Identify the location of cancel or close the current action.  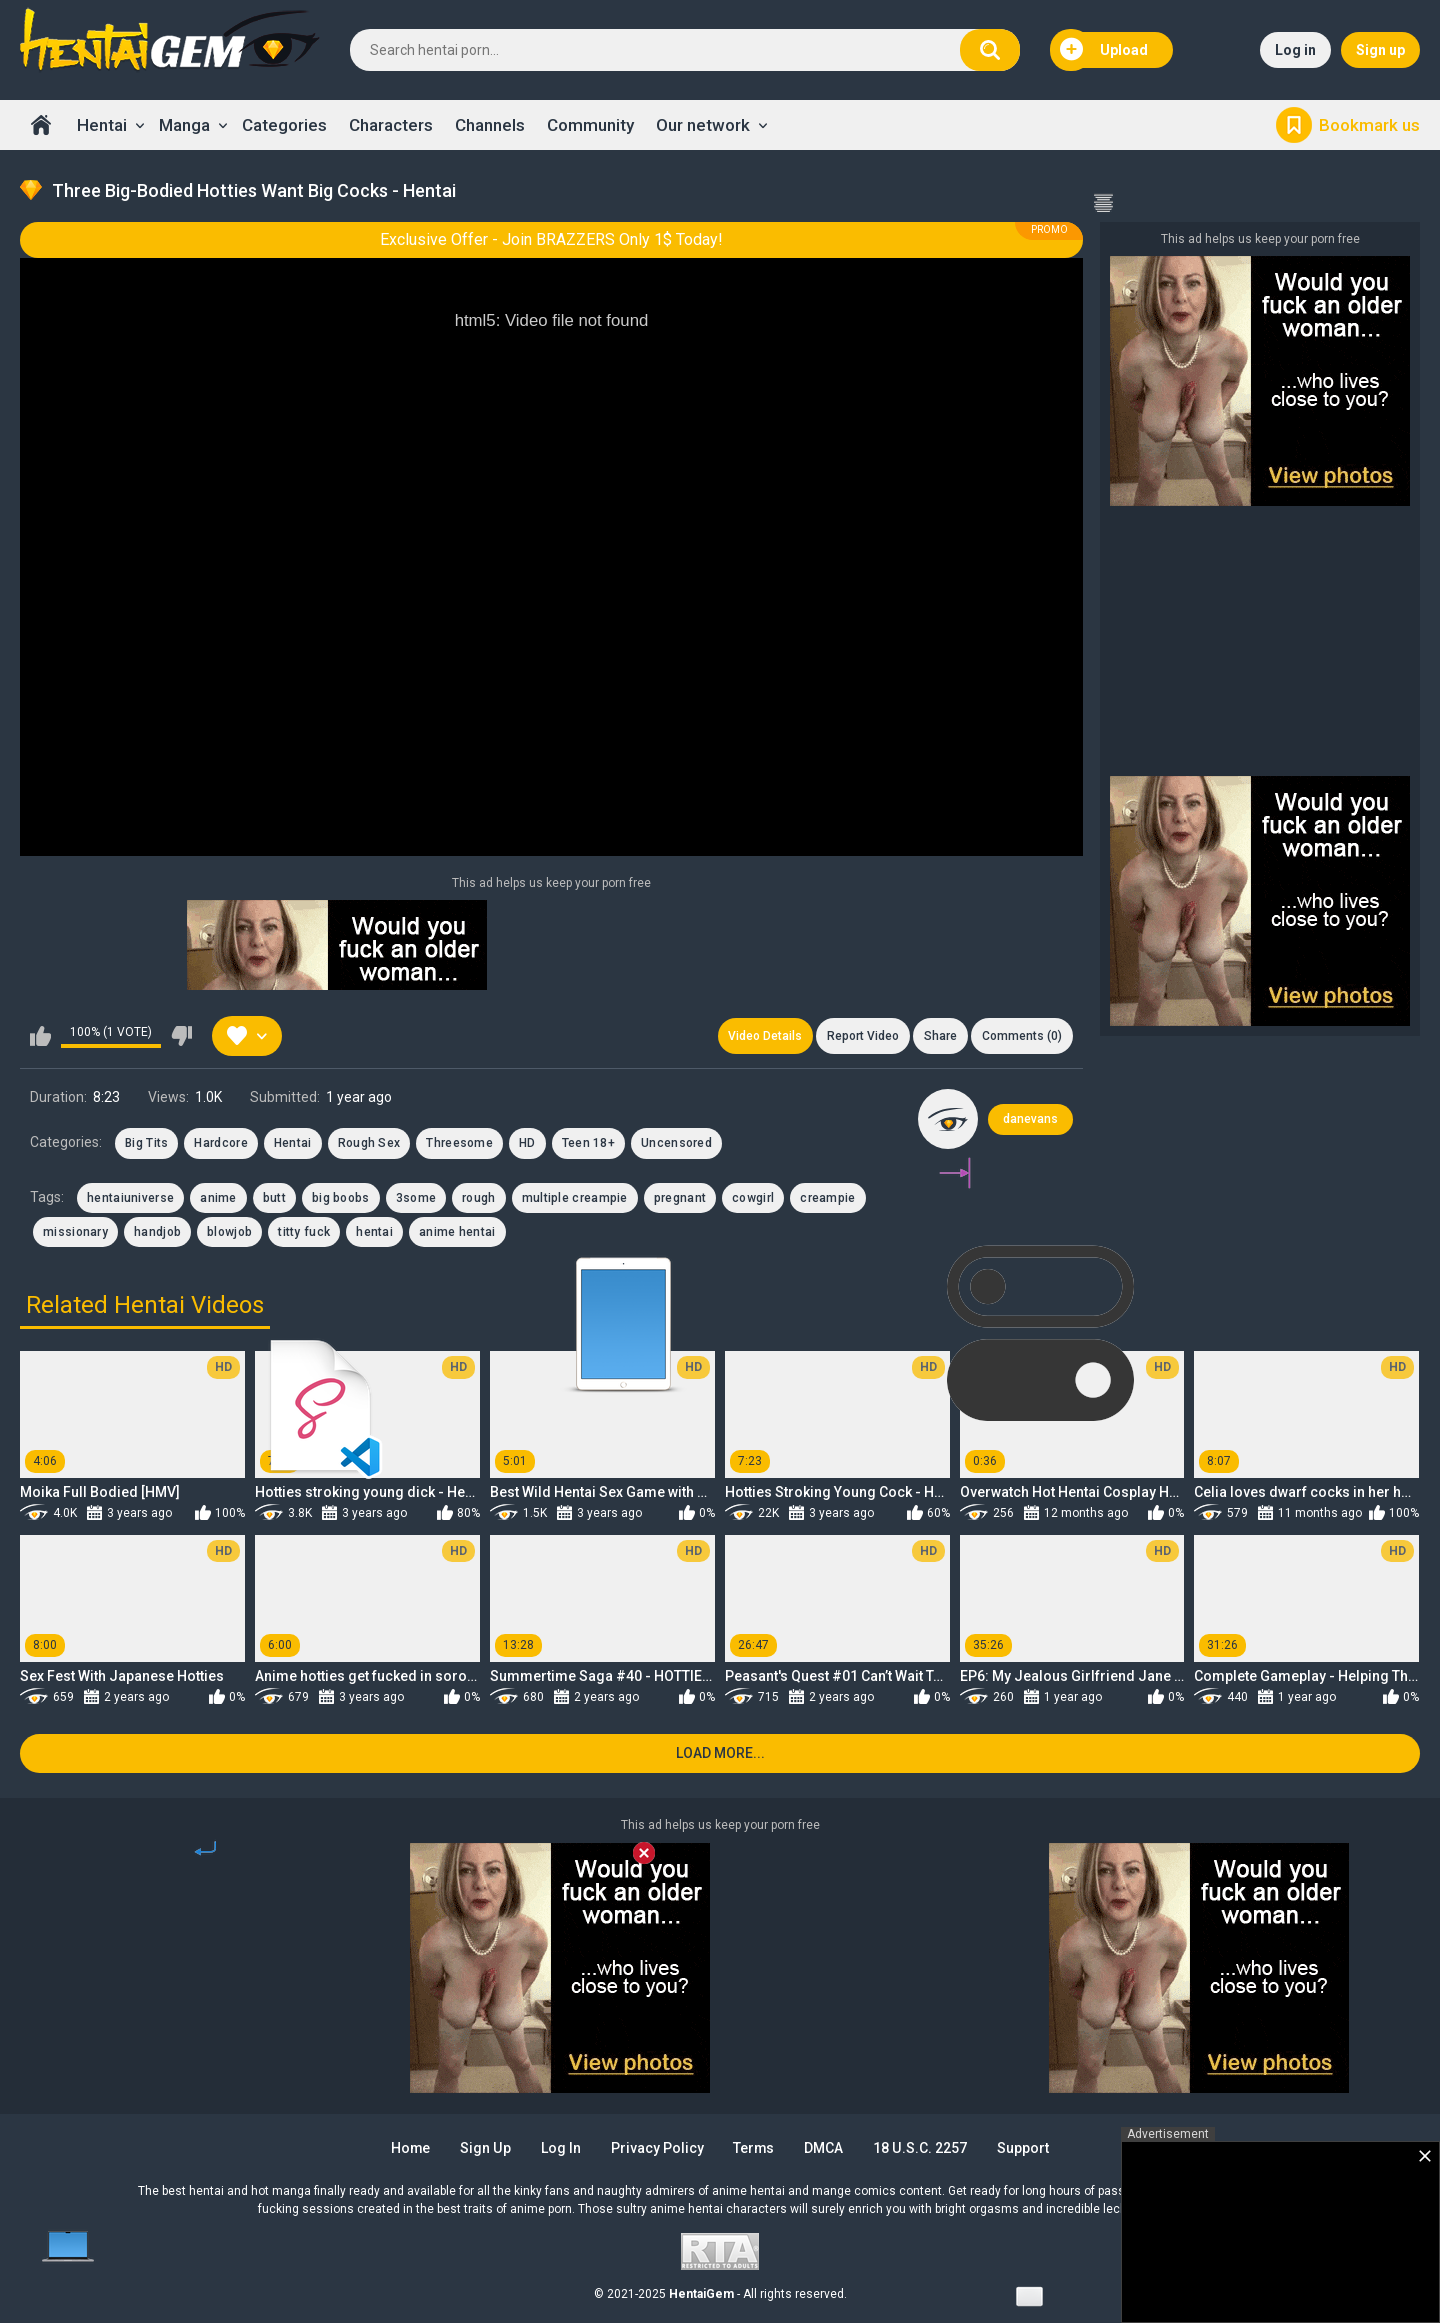
(644, 1853).